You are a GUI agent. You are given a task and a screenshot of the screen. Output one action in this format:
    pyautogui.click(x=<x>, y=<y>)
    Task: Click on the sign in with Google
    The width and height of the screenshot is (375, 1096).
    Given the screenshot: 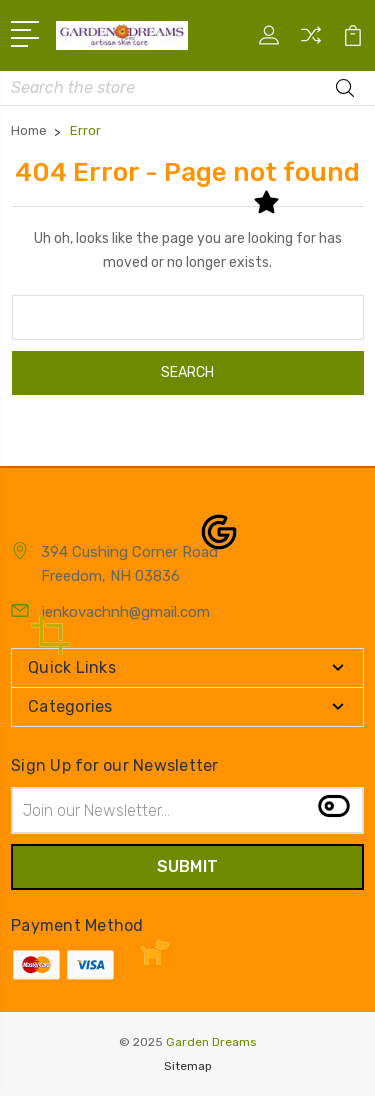 What is the action you would take?
    pyautogui.click(x=219, y=532)
    